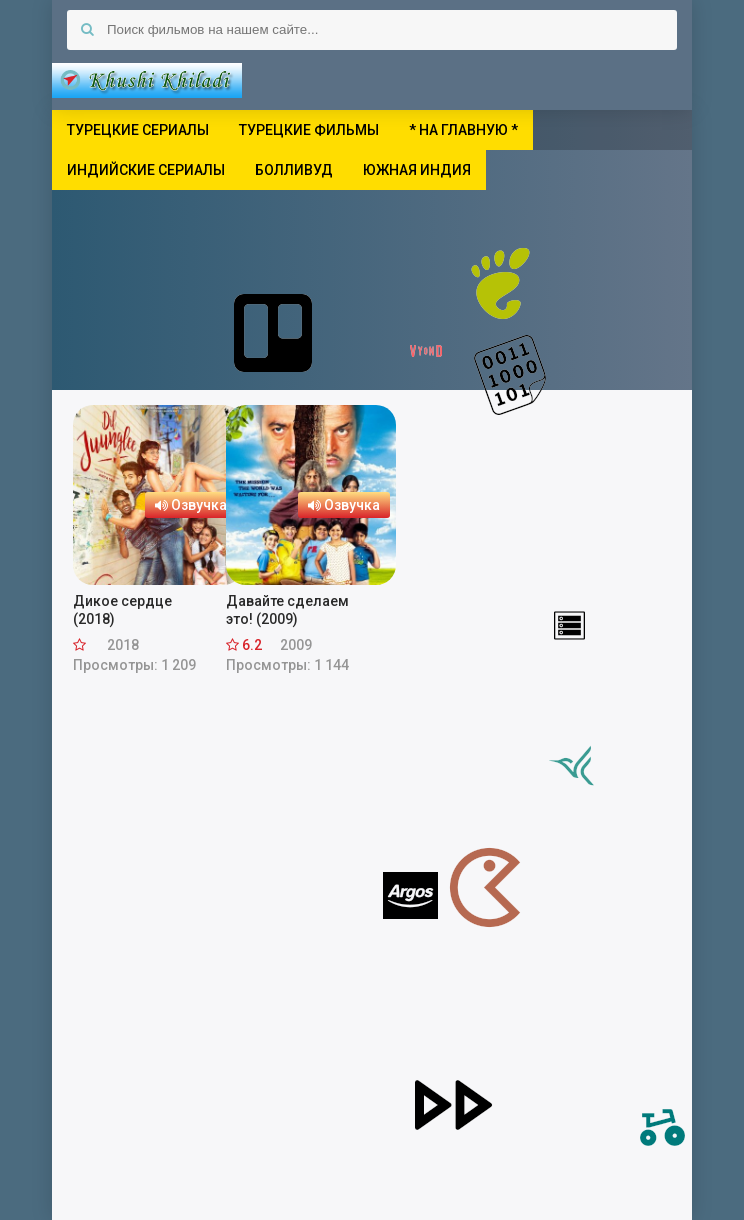 Image resolution: width=744 pixels, height=1220 pixels. I want to click on fast forward or skip ahead in media playback, so click(451, 1105).